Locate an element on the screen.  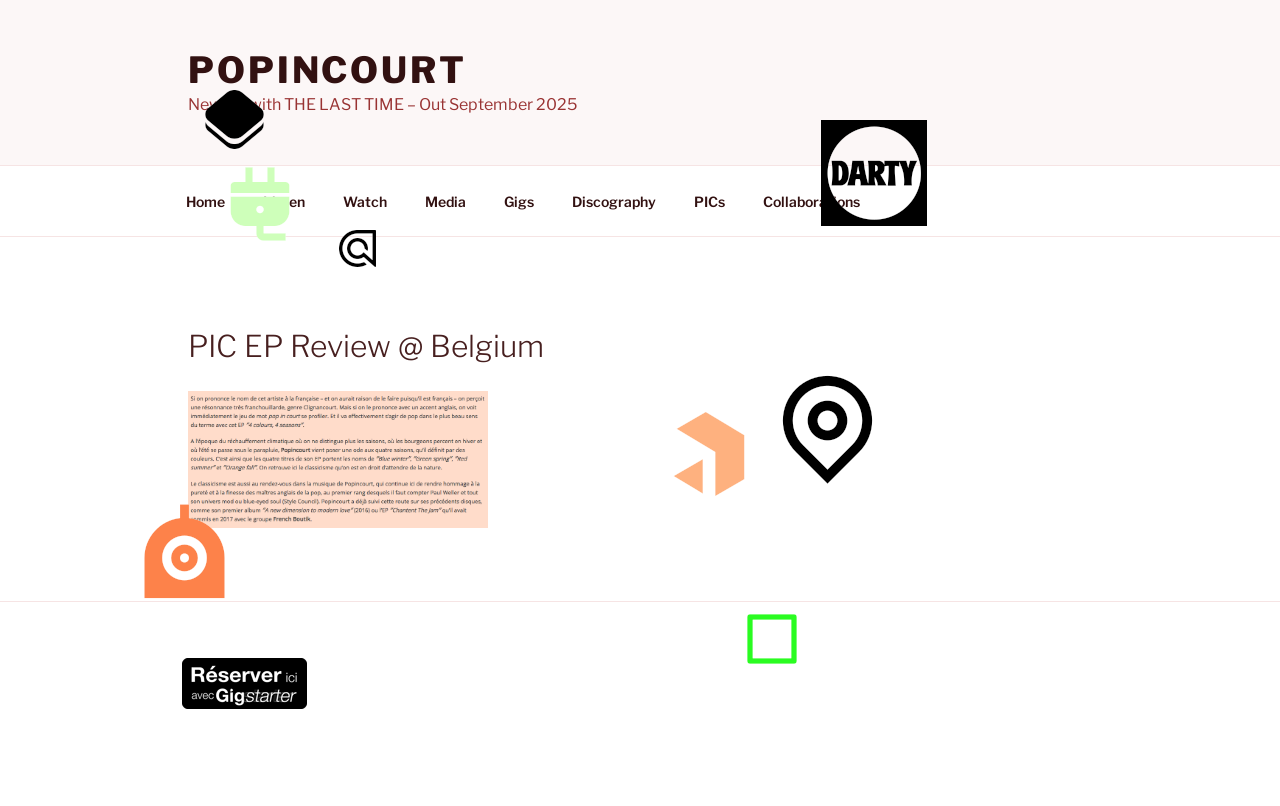
openlayers mapping library logo is located at coordinates (234, 119).